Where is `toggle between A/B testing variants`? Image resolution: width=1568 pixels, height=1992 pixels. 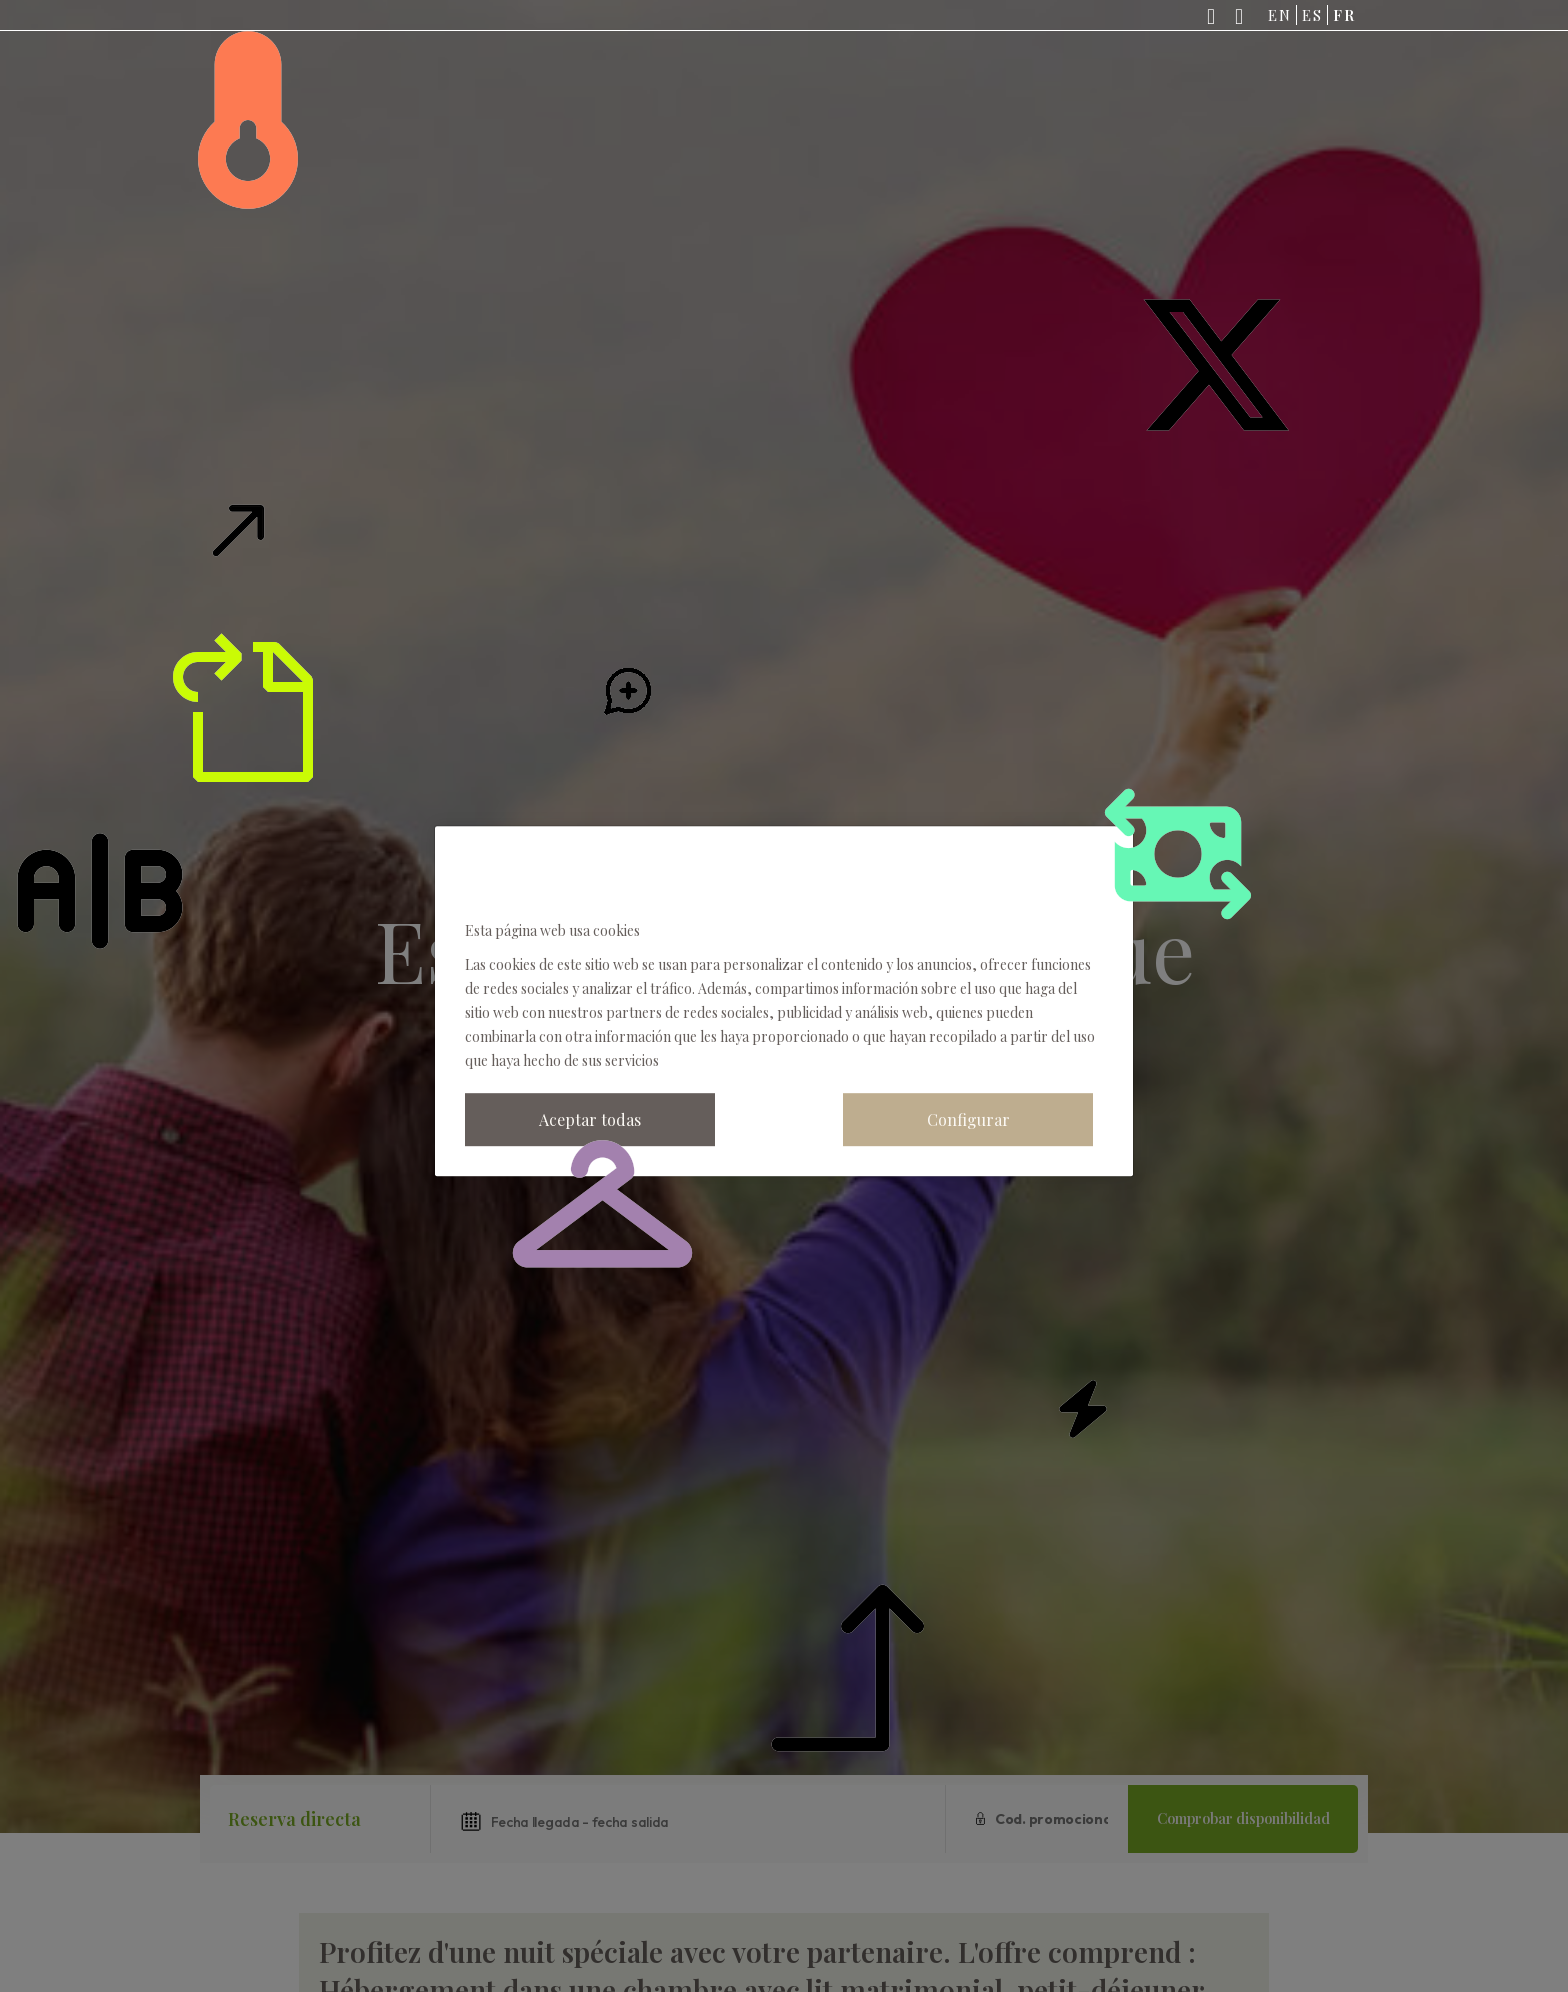 toggle between A/B testing variants is located at coordinates (100, 891).